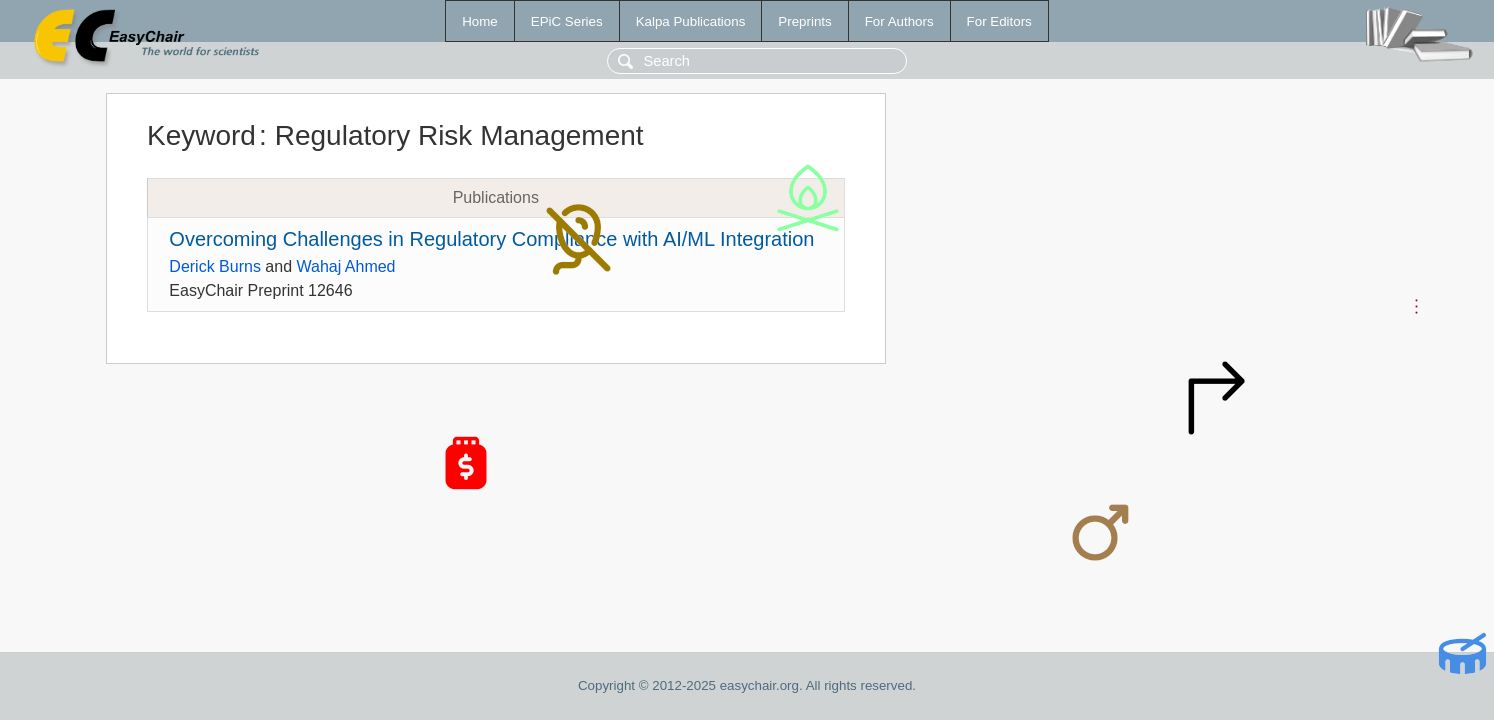 Image resolution: width=1494 pixels, height=720 pixels. What do you see at coordinates (1101, 531) in the screenshot?
I see `indicates male gender selection` at bounding box center [1101, 531].